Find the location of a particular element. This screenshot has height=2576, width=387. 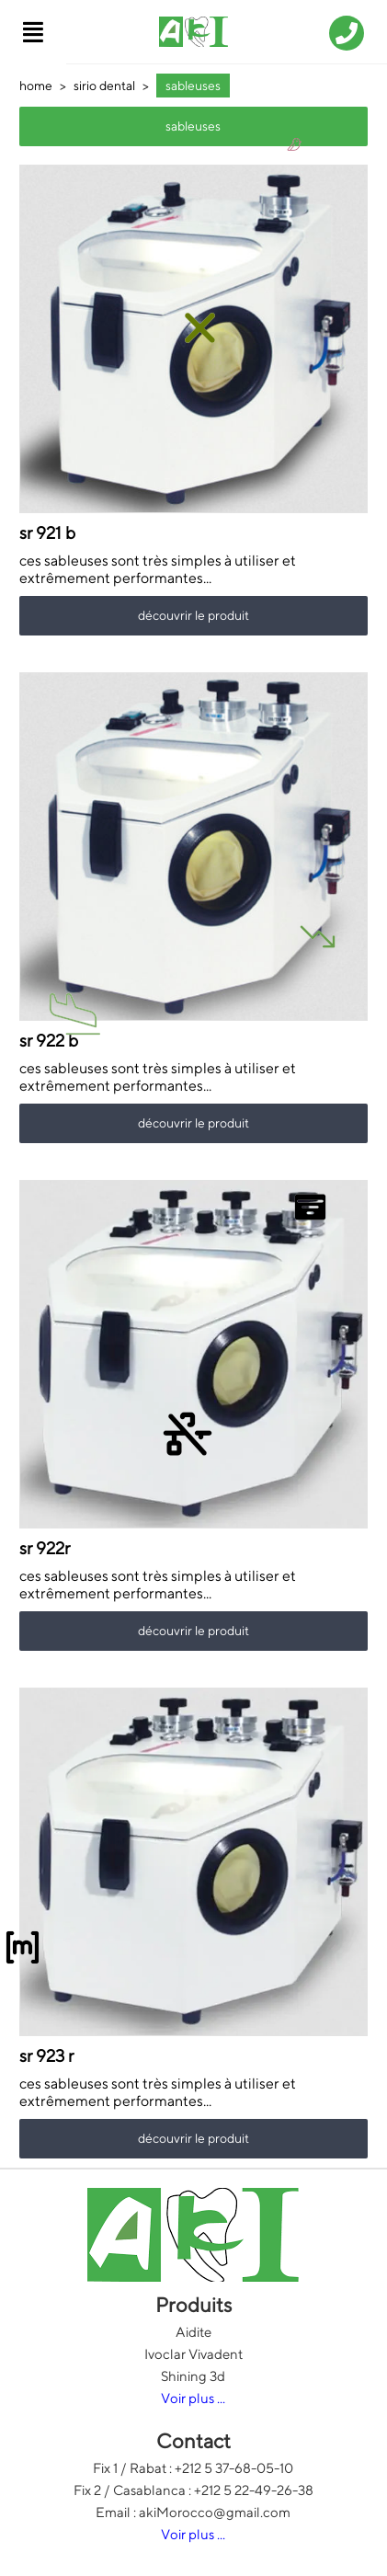

indicates a declining trend or decrease in value is located at coordinates (317, 936).